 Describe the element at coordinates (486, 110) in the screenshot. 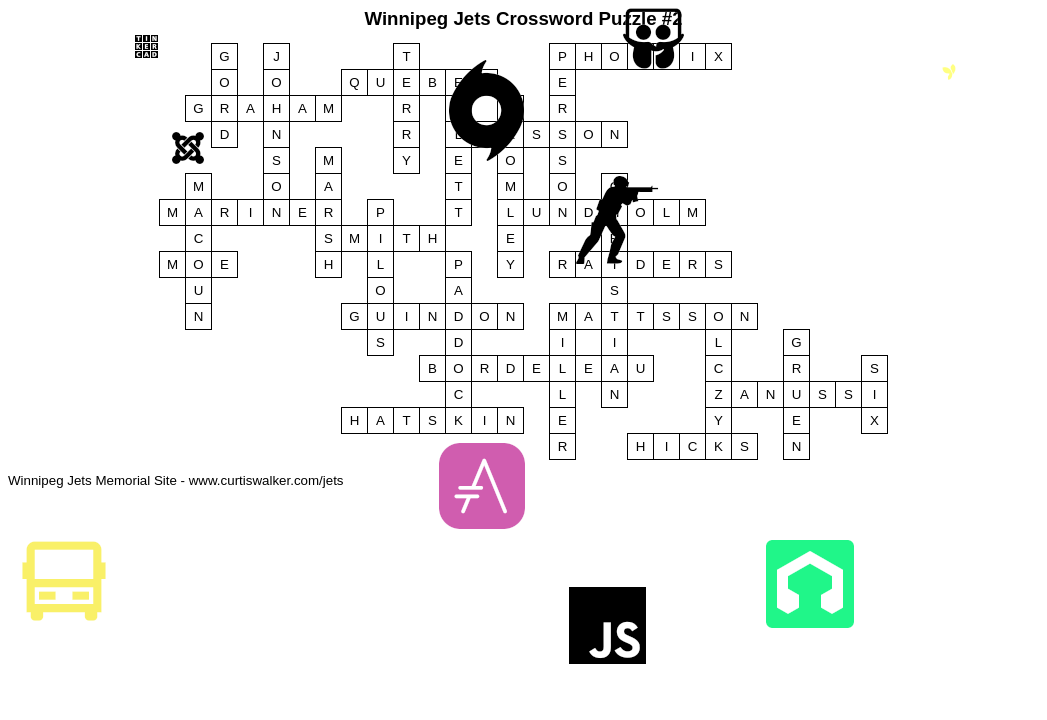

I see `launch Origin gaming client` at that location.